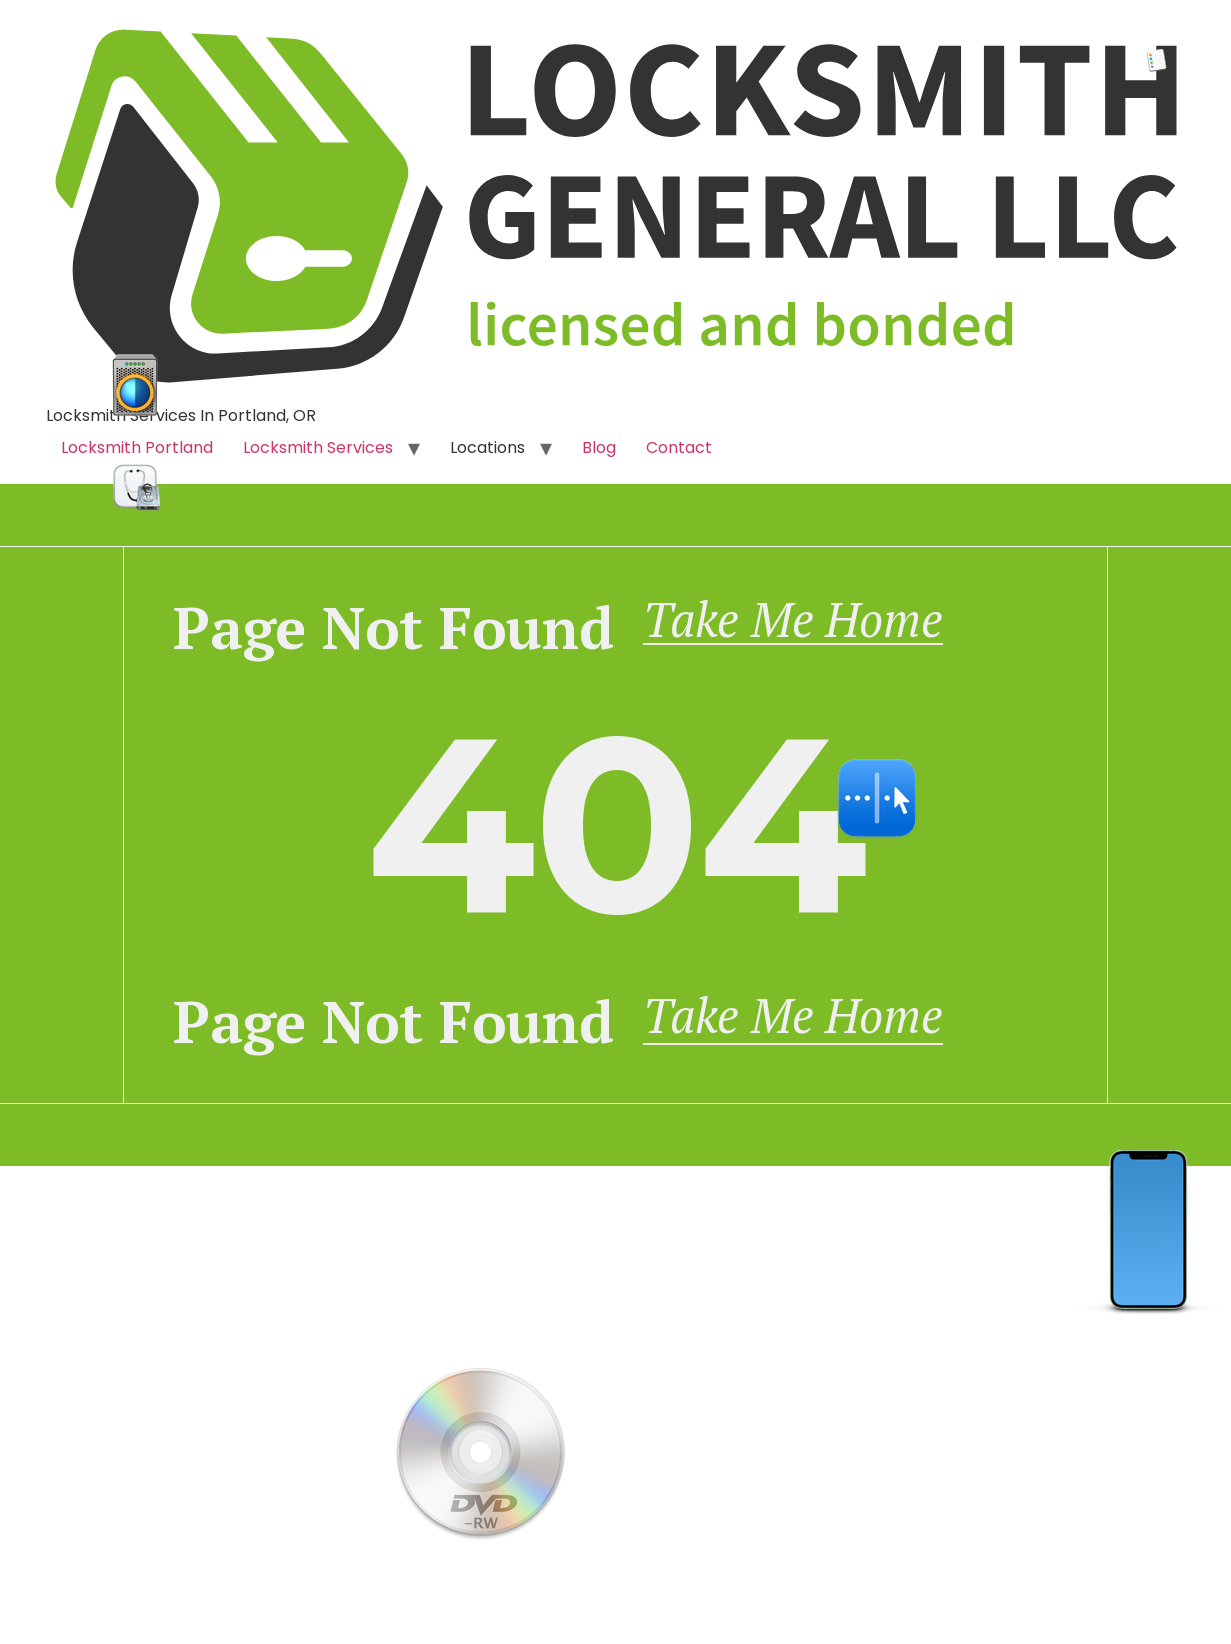 The image size is (1231, 1644). Describe the element at coordinates (877, 798) in the screenshot. I see `configure universal control settings for multi-device input` at that location.